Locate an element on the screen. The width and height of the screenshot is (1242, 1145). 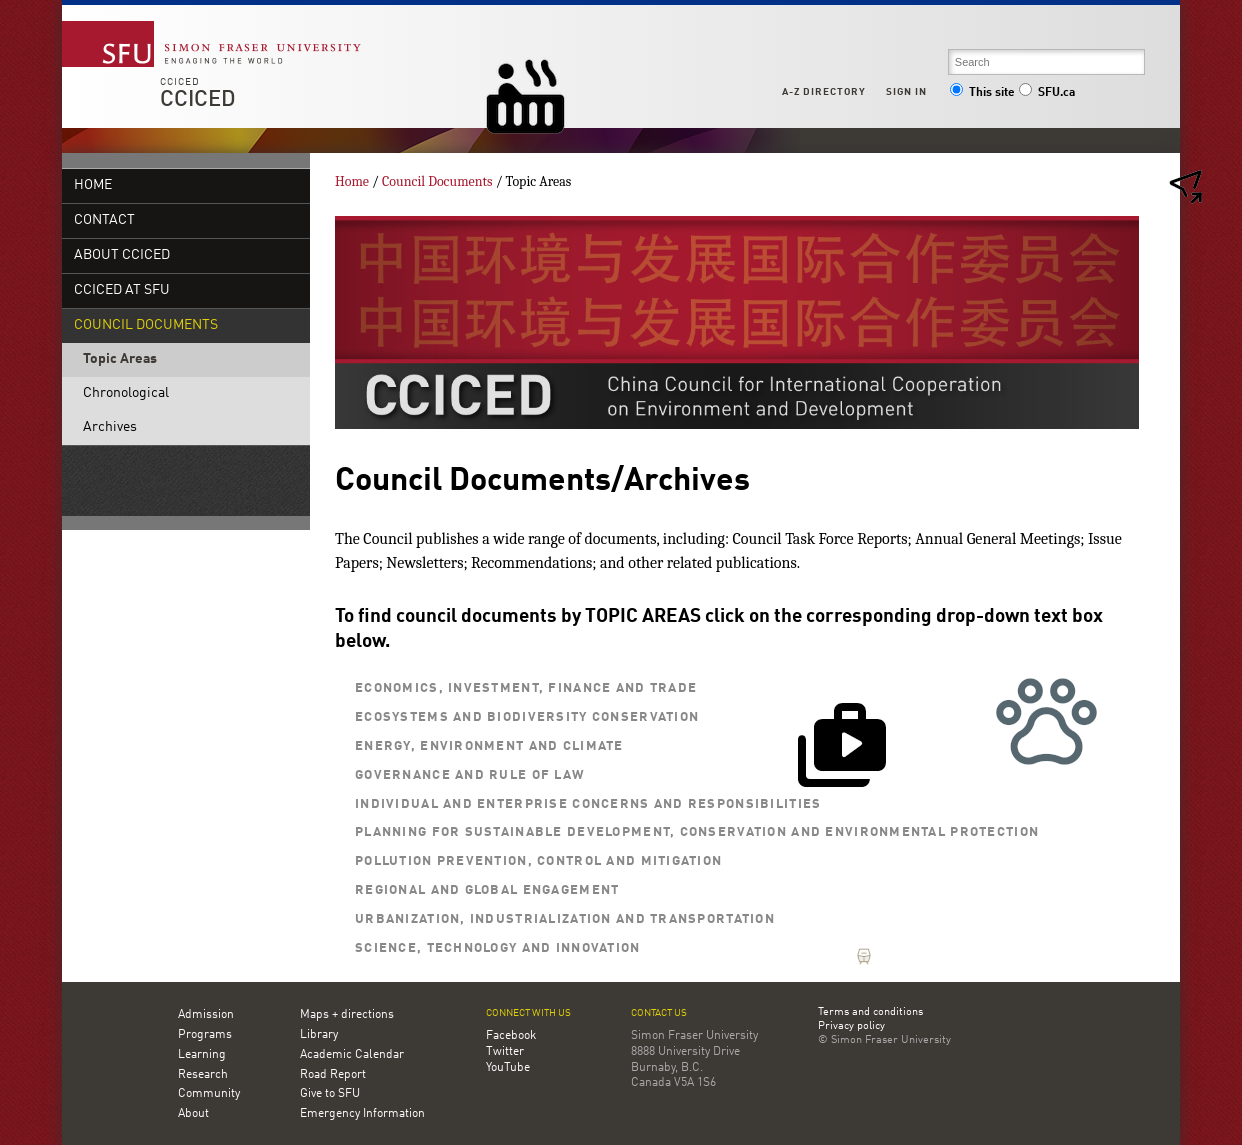
access pet-related features or settings is located at coordinates (1046, 721).